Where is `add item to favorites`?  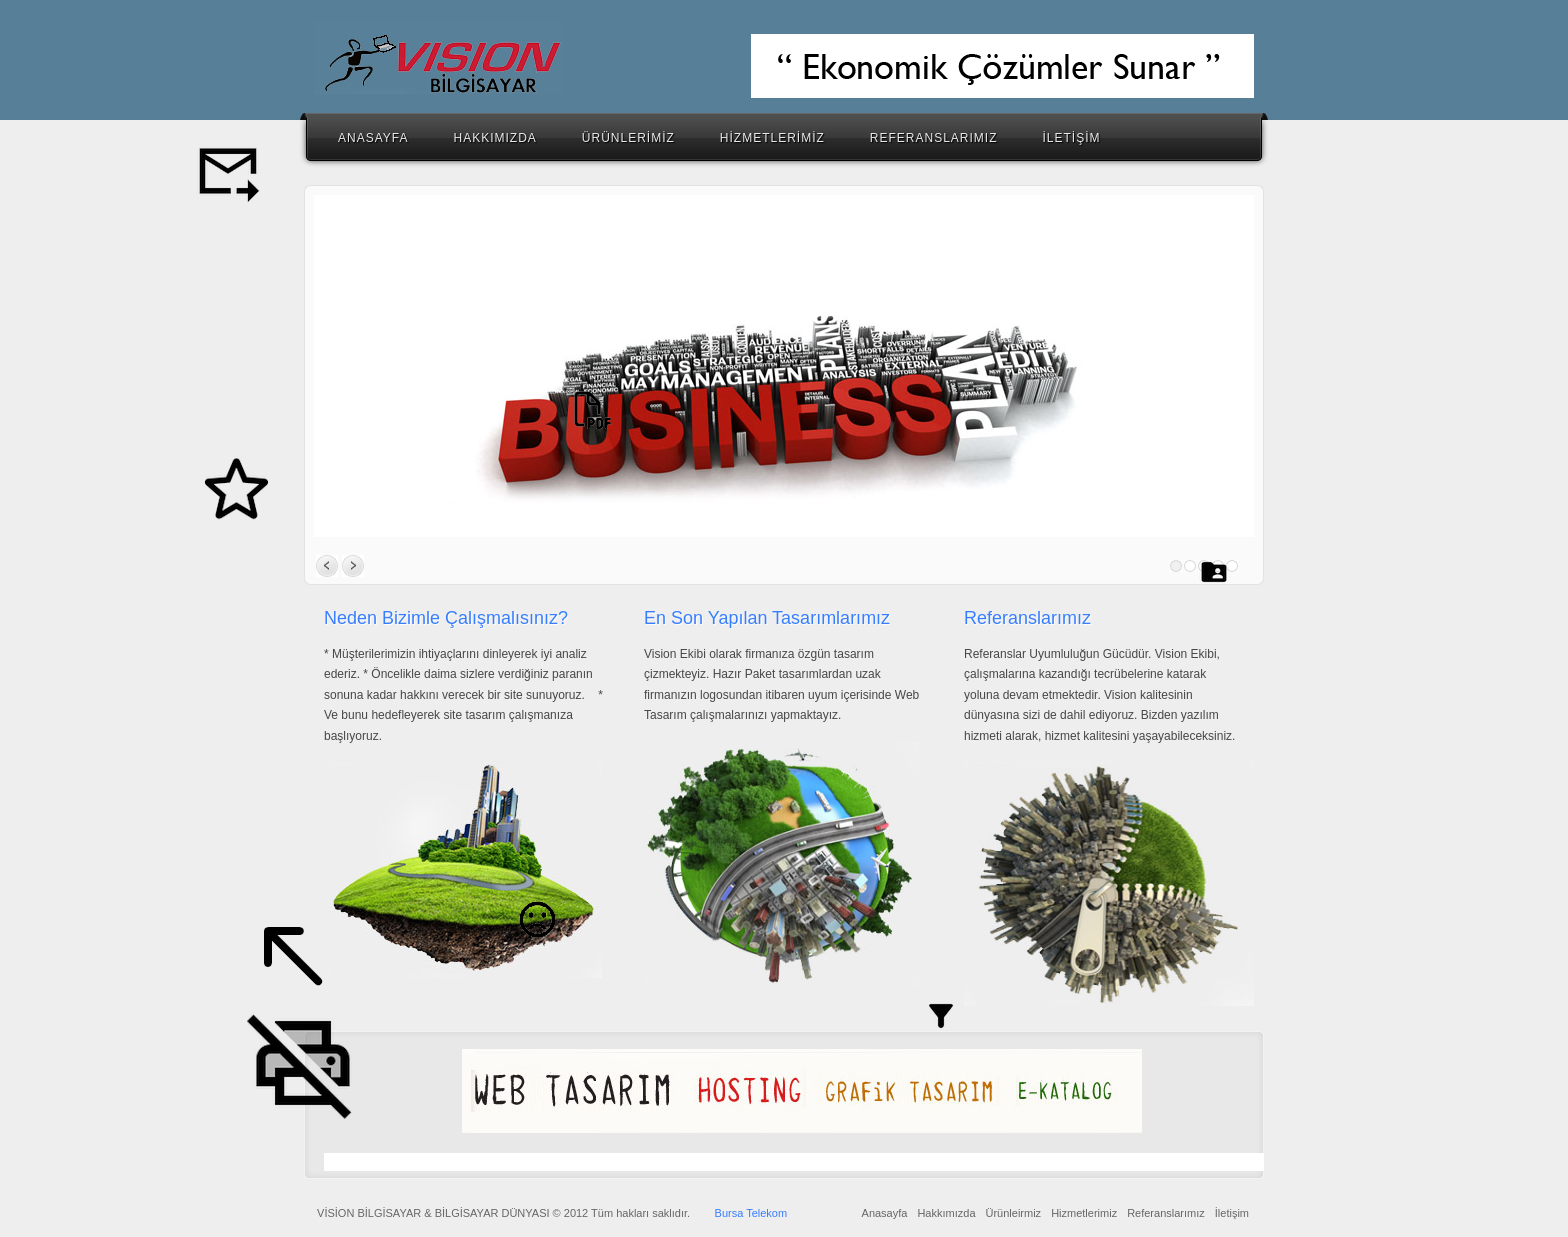 add item to favorites is located at coordinates (236, 489).